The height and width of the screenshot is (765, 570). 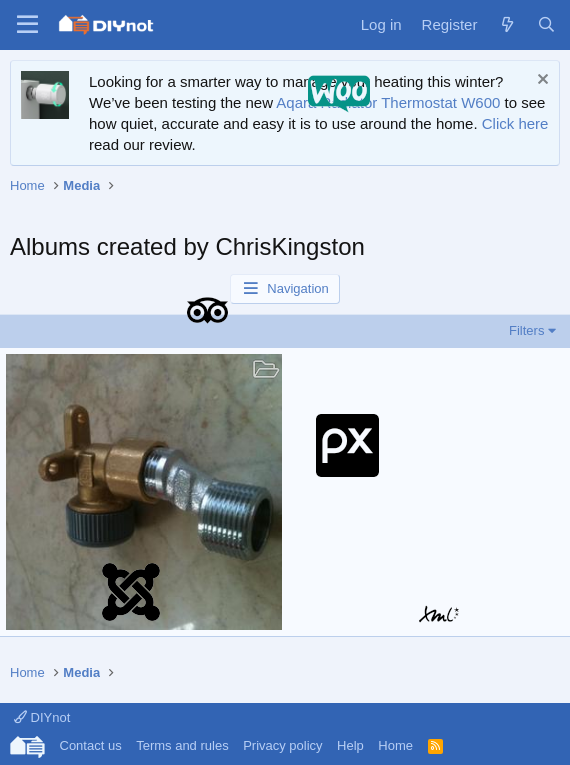 What do you see at coordinates (439, 614) in the screenshot?
I see `indicates xml file format or data type` at bounding box center [439, 614].